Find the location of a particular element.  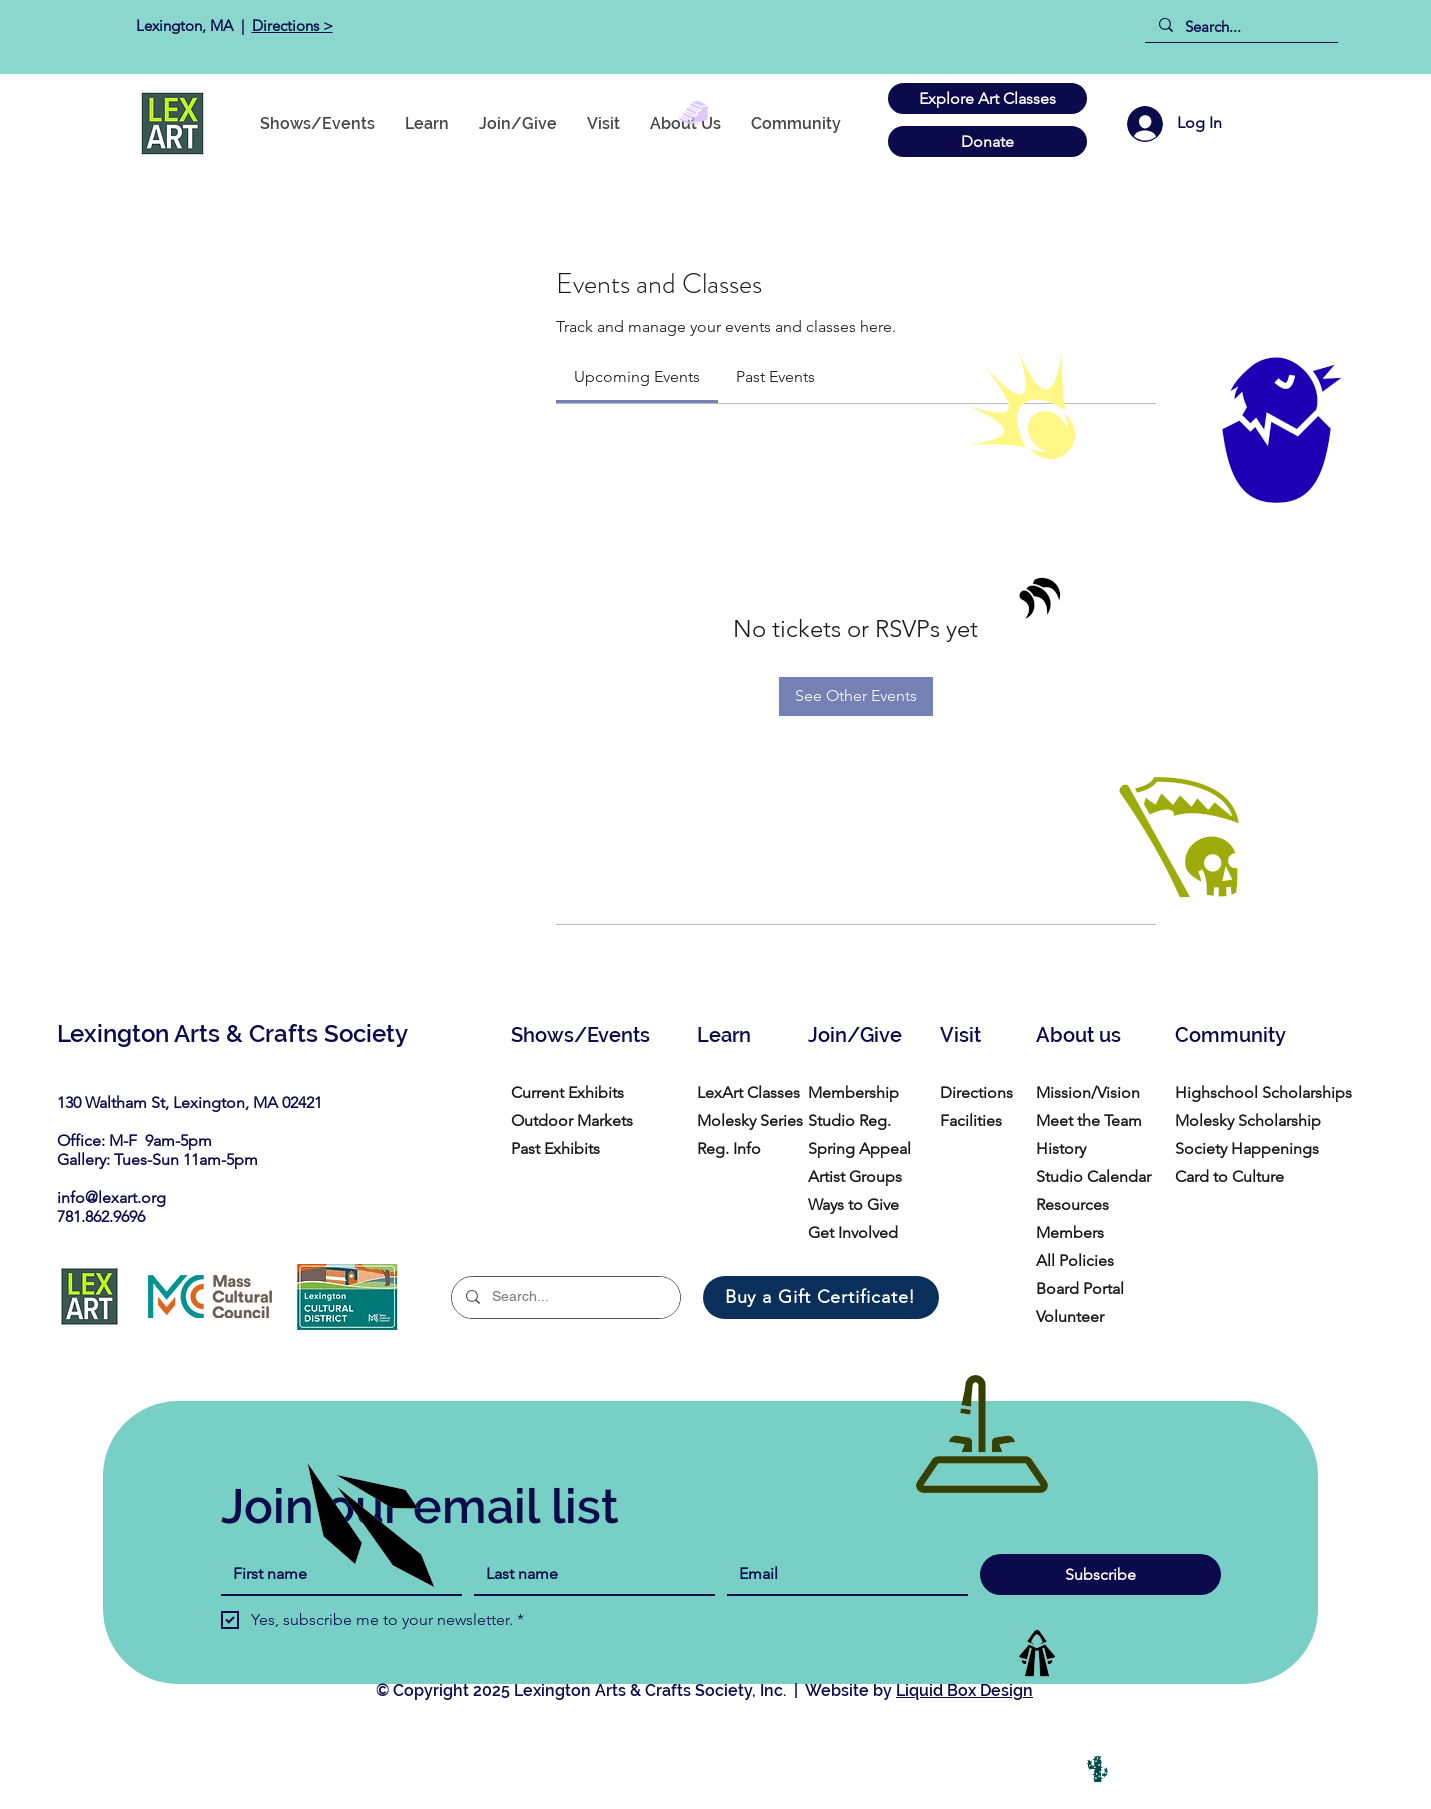

kitchen or bathroom fixtures category is located at coordinates (982, 1434).